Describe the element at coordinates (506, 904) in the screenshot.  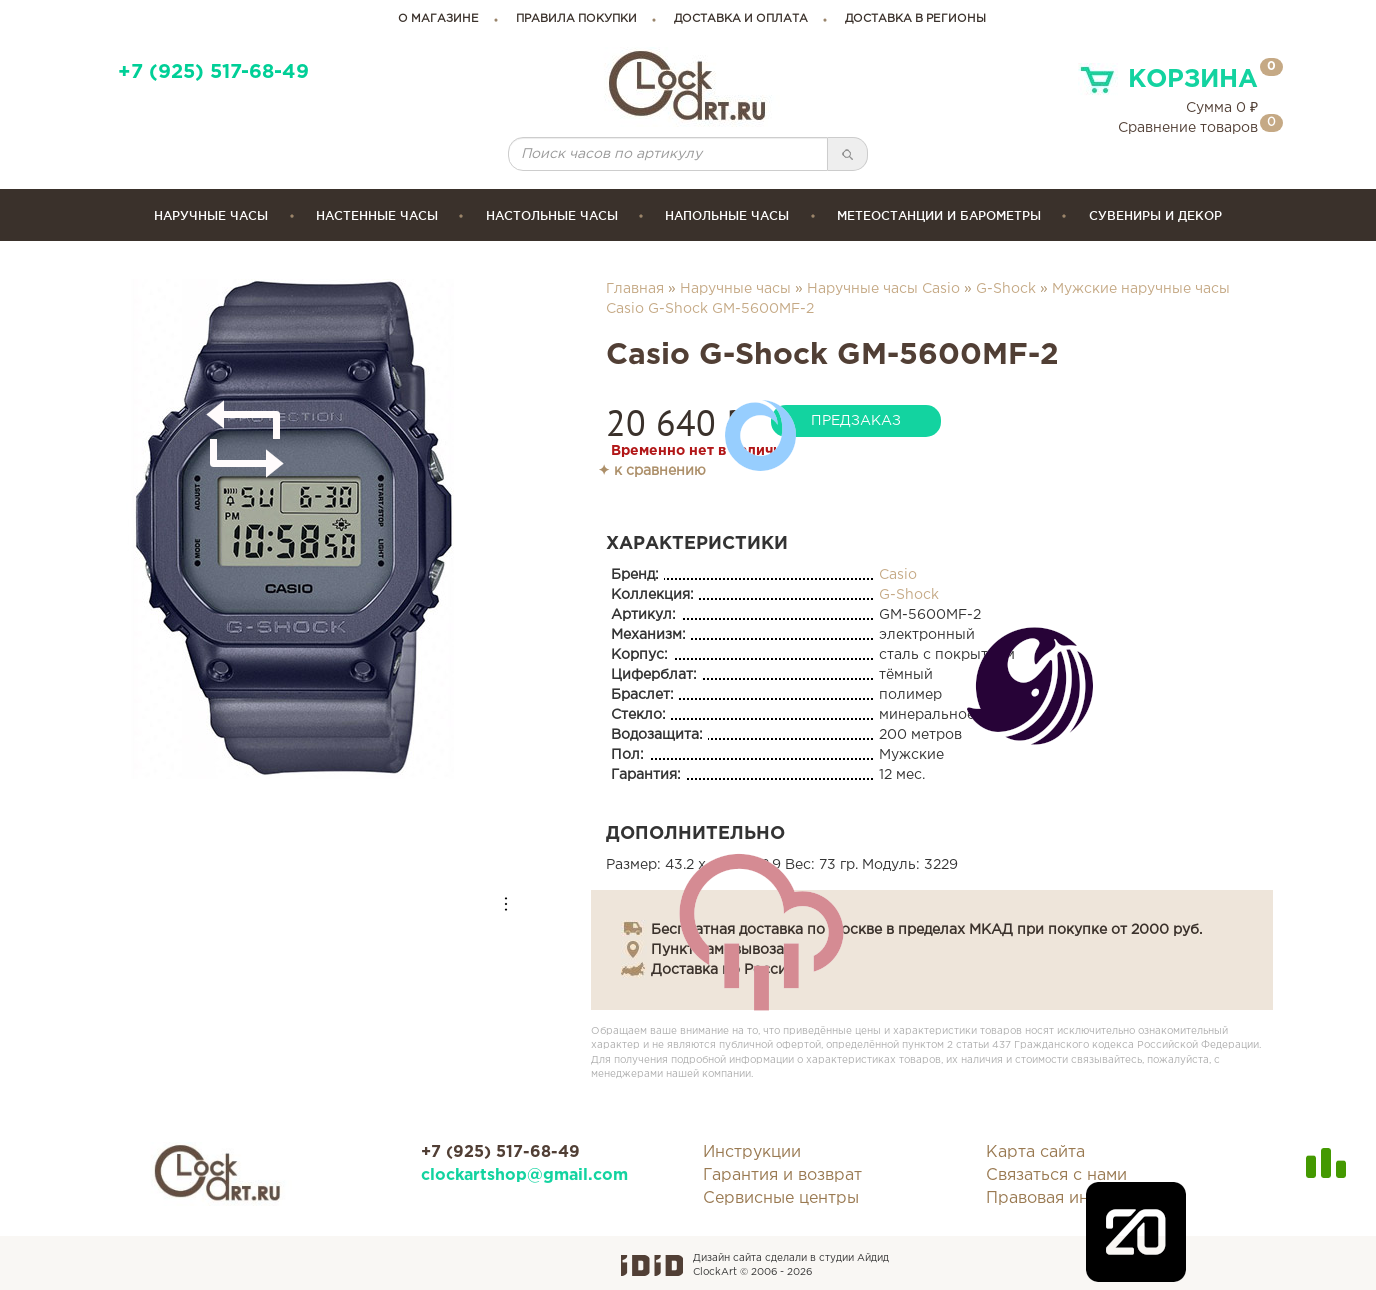
I see `open more options menu` at that location.